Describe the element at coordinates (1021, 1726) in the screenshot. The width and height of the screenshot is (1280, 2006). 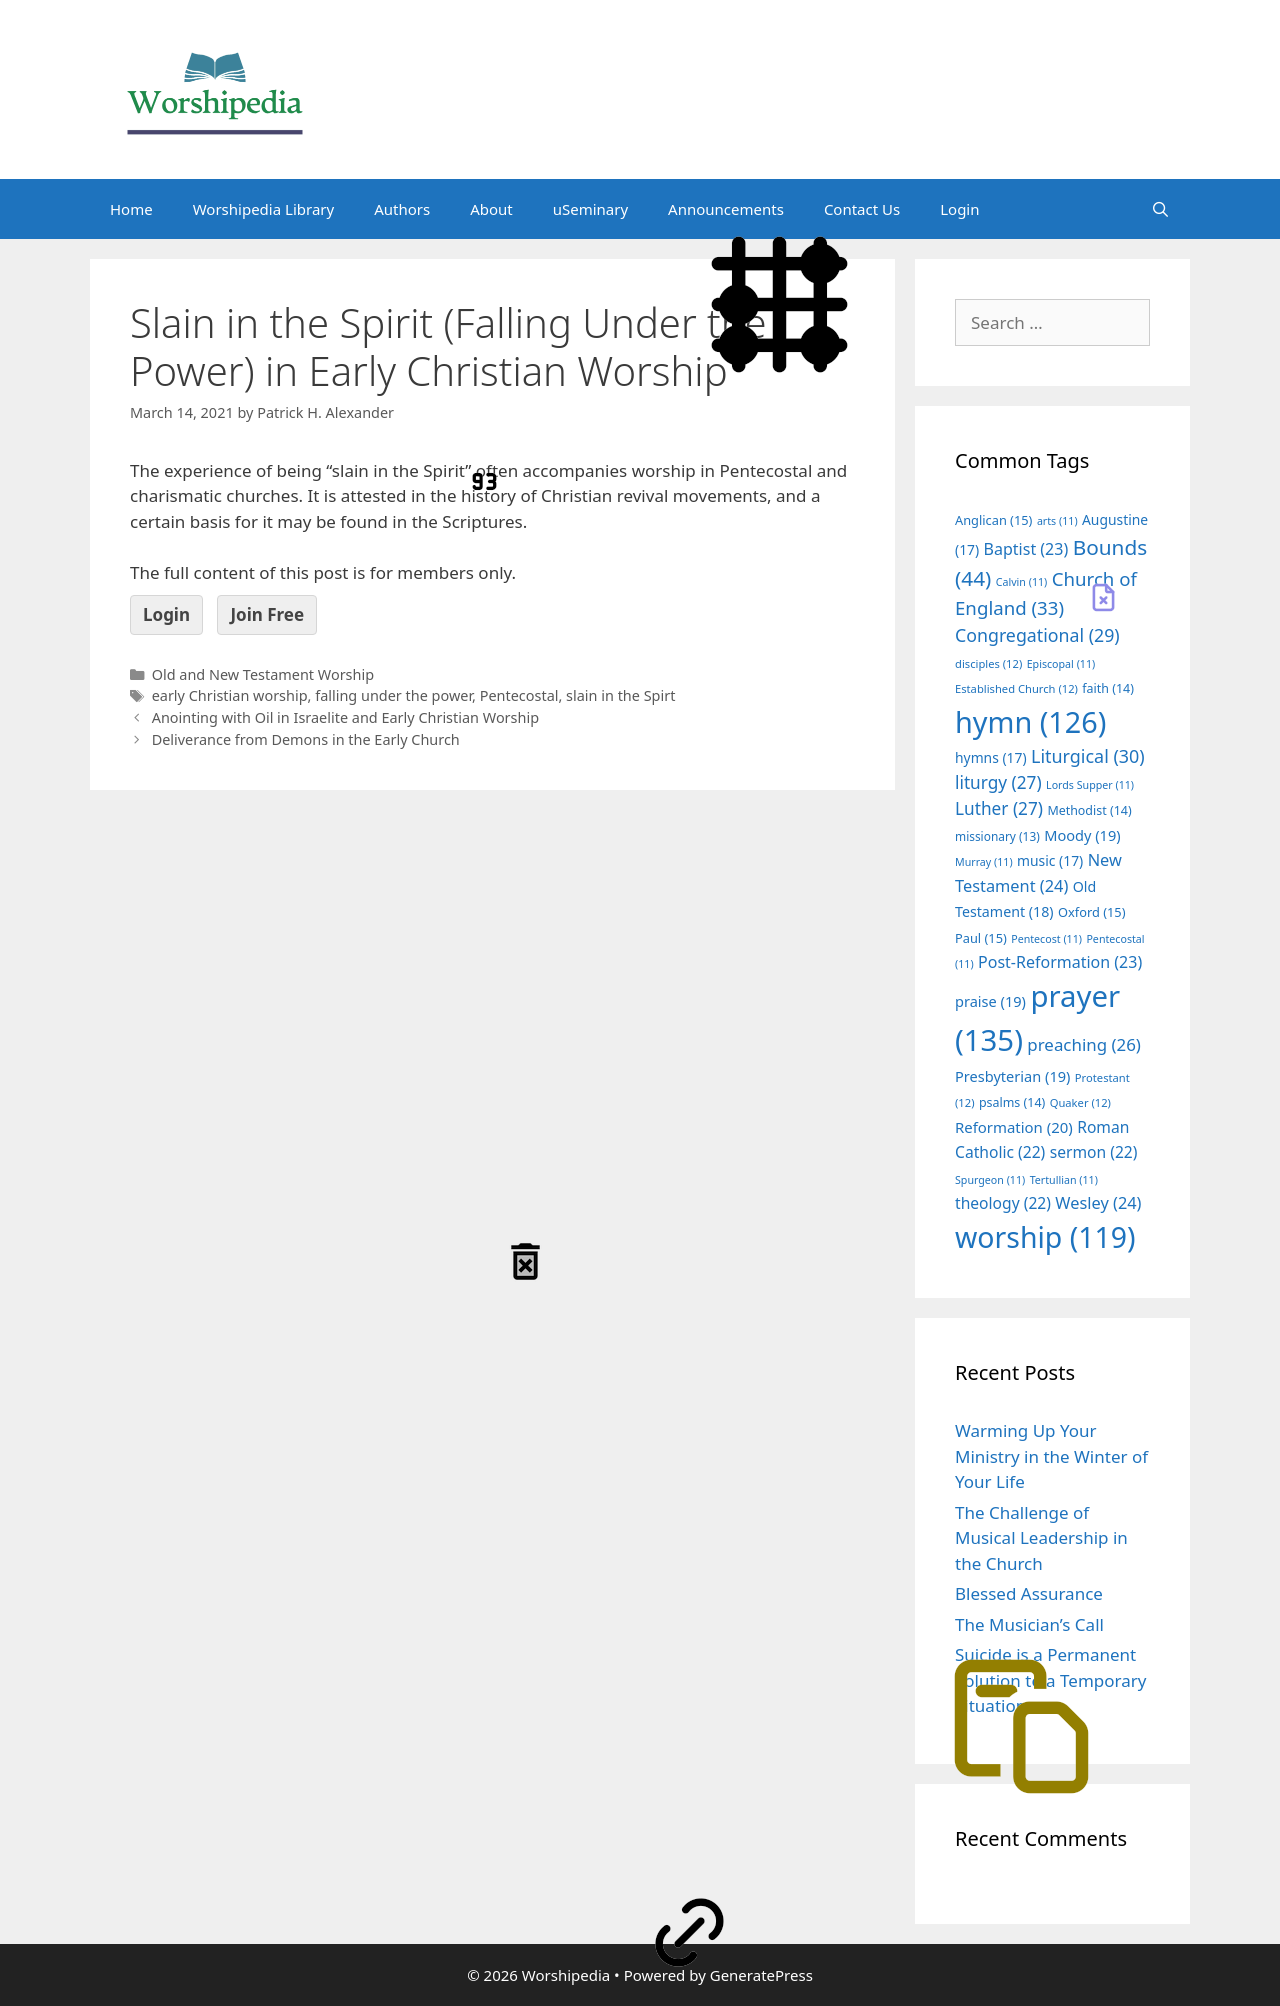
I see `paste copied content from clipboard` at that location.